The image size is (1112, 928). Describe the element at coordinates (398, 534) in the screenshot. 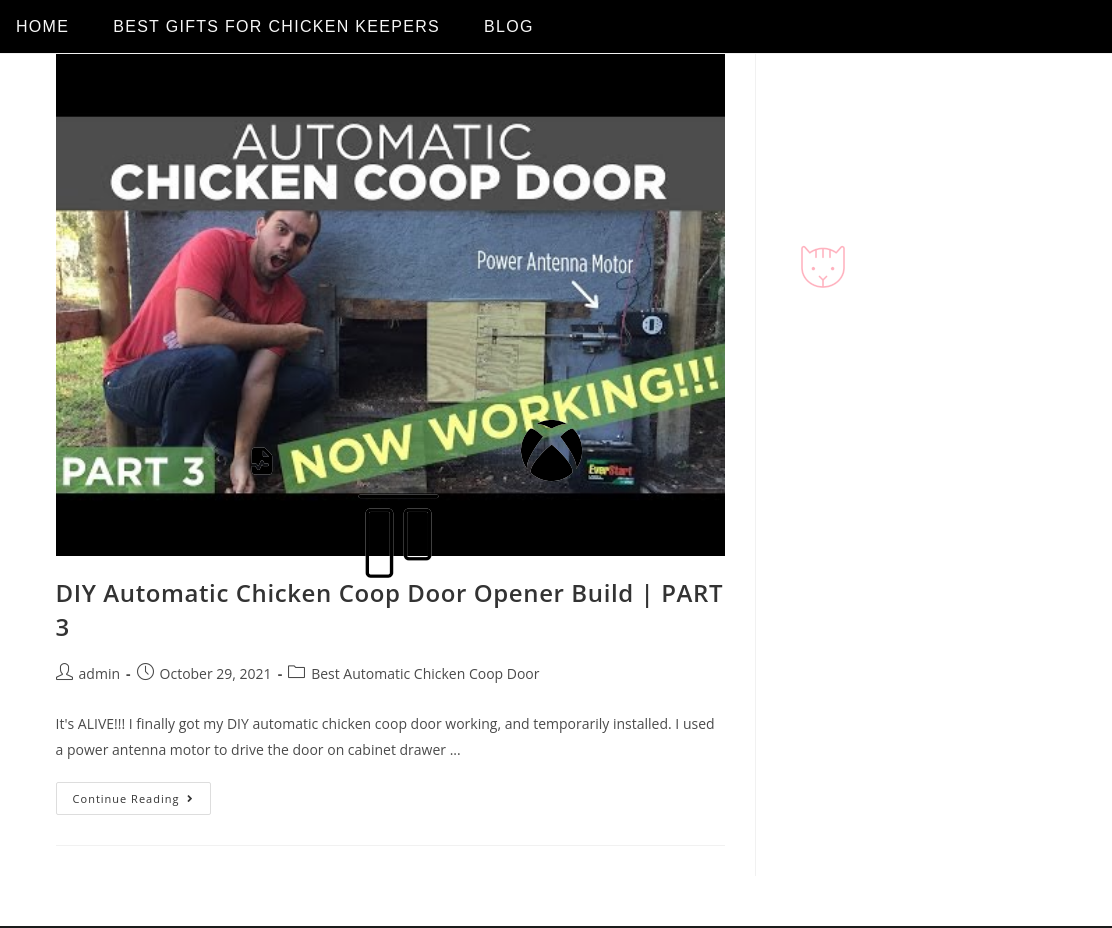

I see `align selected objects to the top edge` at that location.